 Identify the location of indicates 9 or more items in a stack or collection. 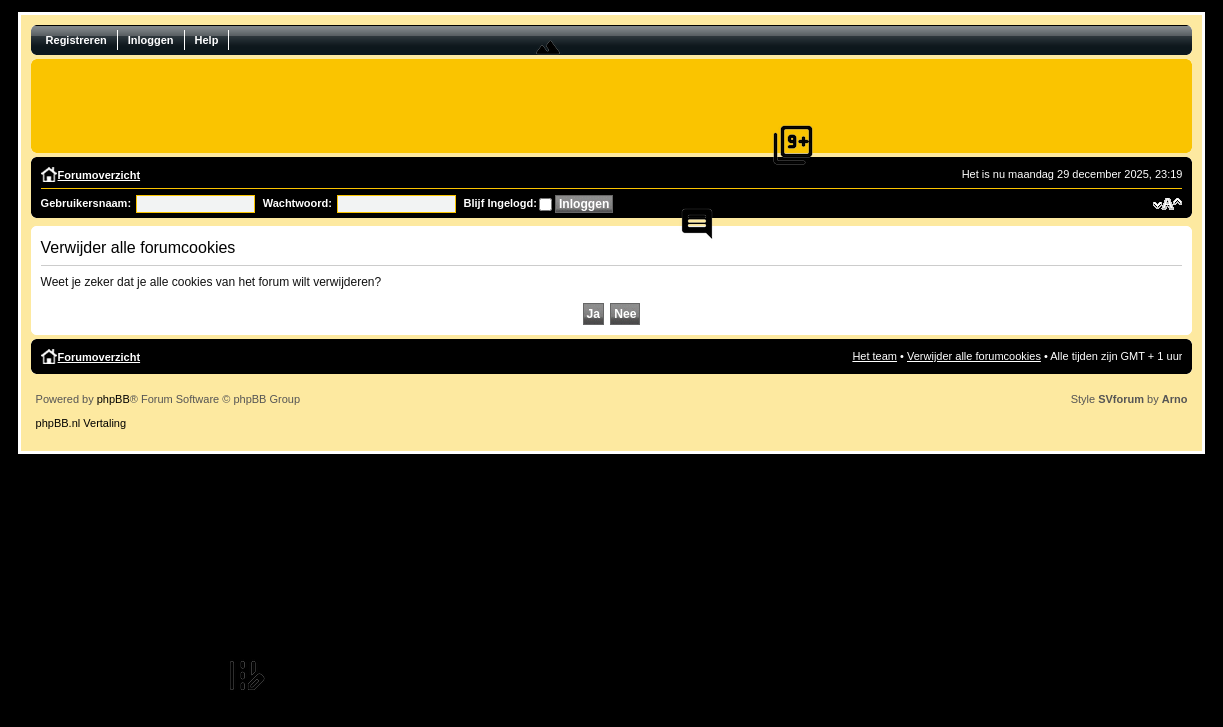
(793, 145).